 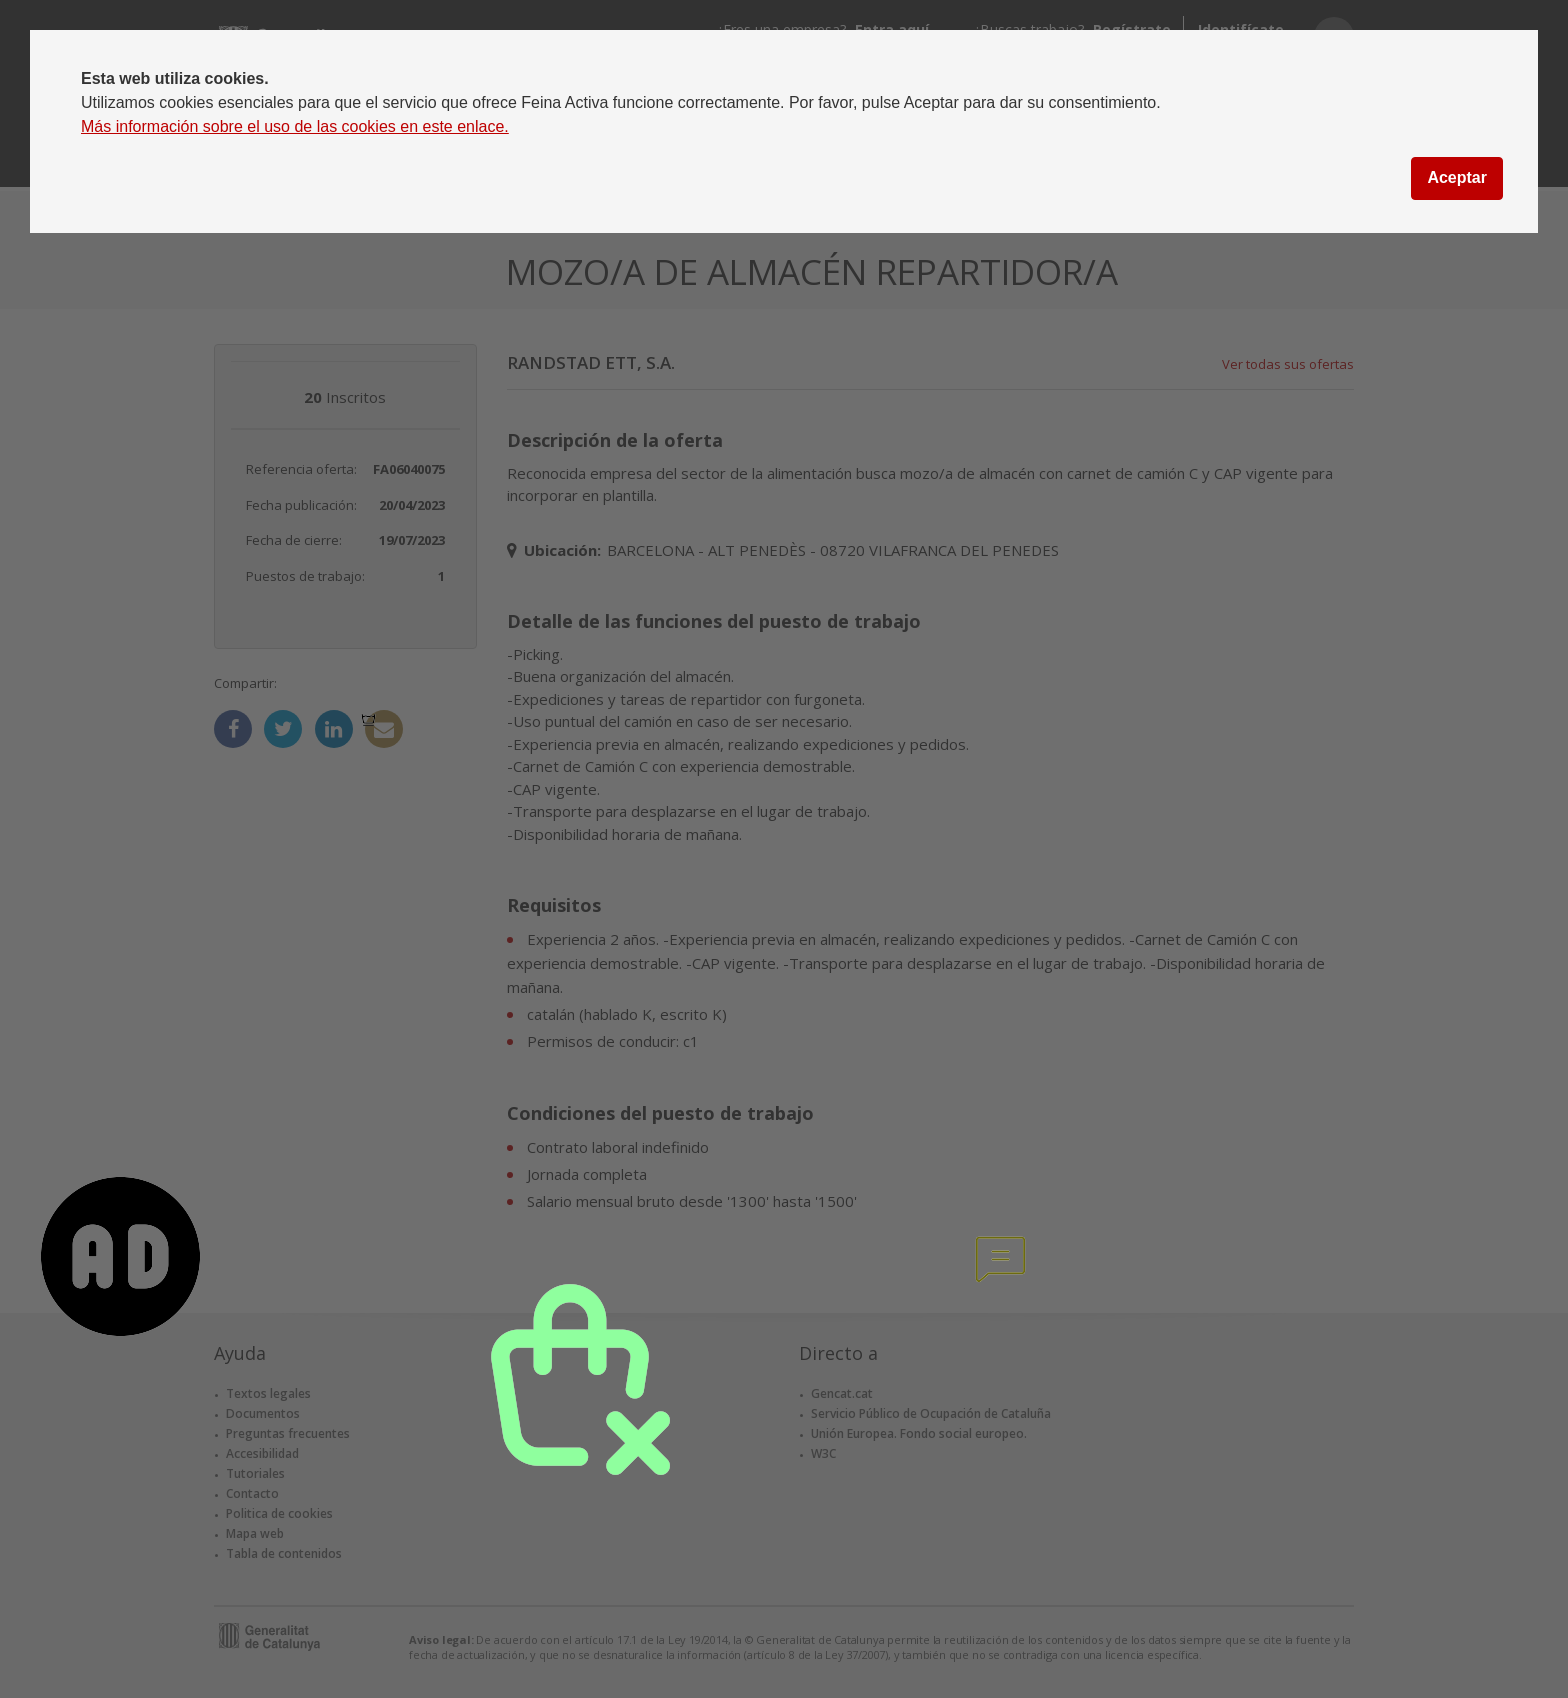 I want to click on indicates sponsored or advertisement content, so click(x=120, y=1256).